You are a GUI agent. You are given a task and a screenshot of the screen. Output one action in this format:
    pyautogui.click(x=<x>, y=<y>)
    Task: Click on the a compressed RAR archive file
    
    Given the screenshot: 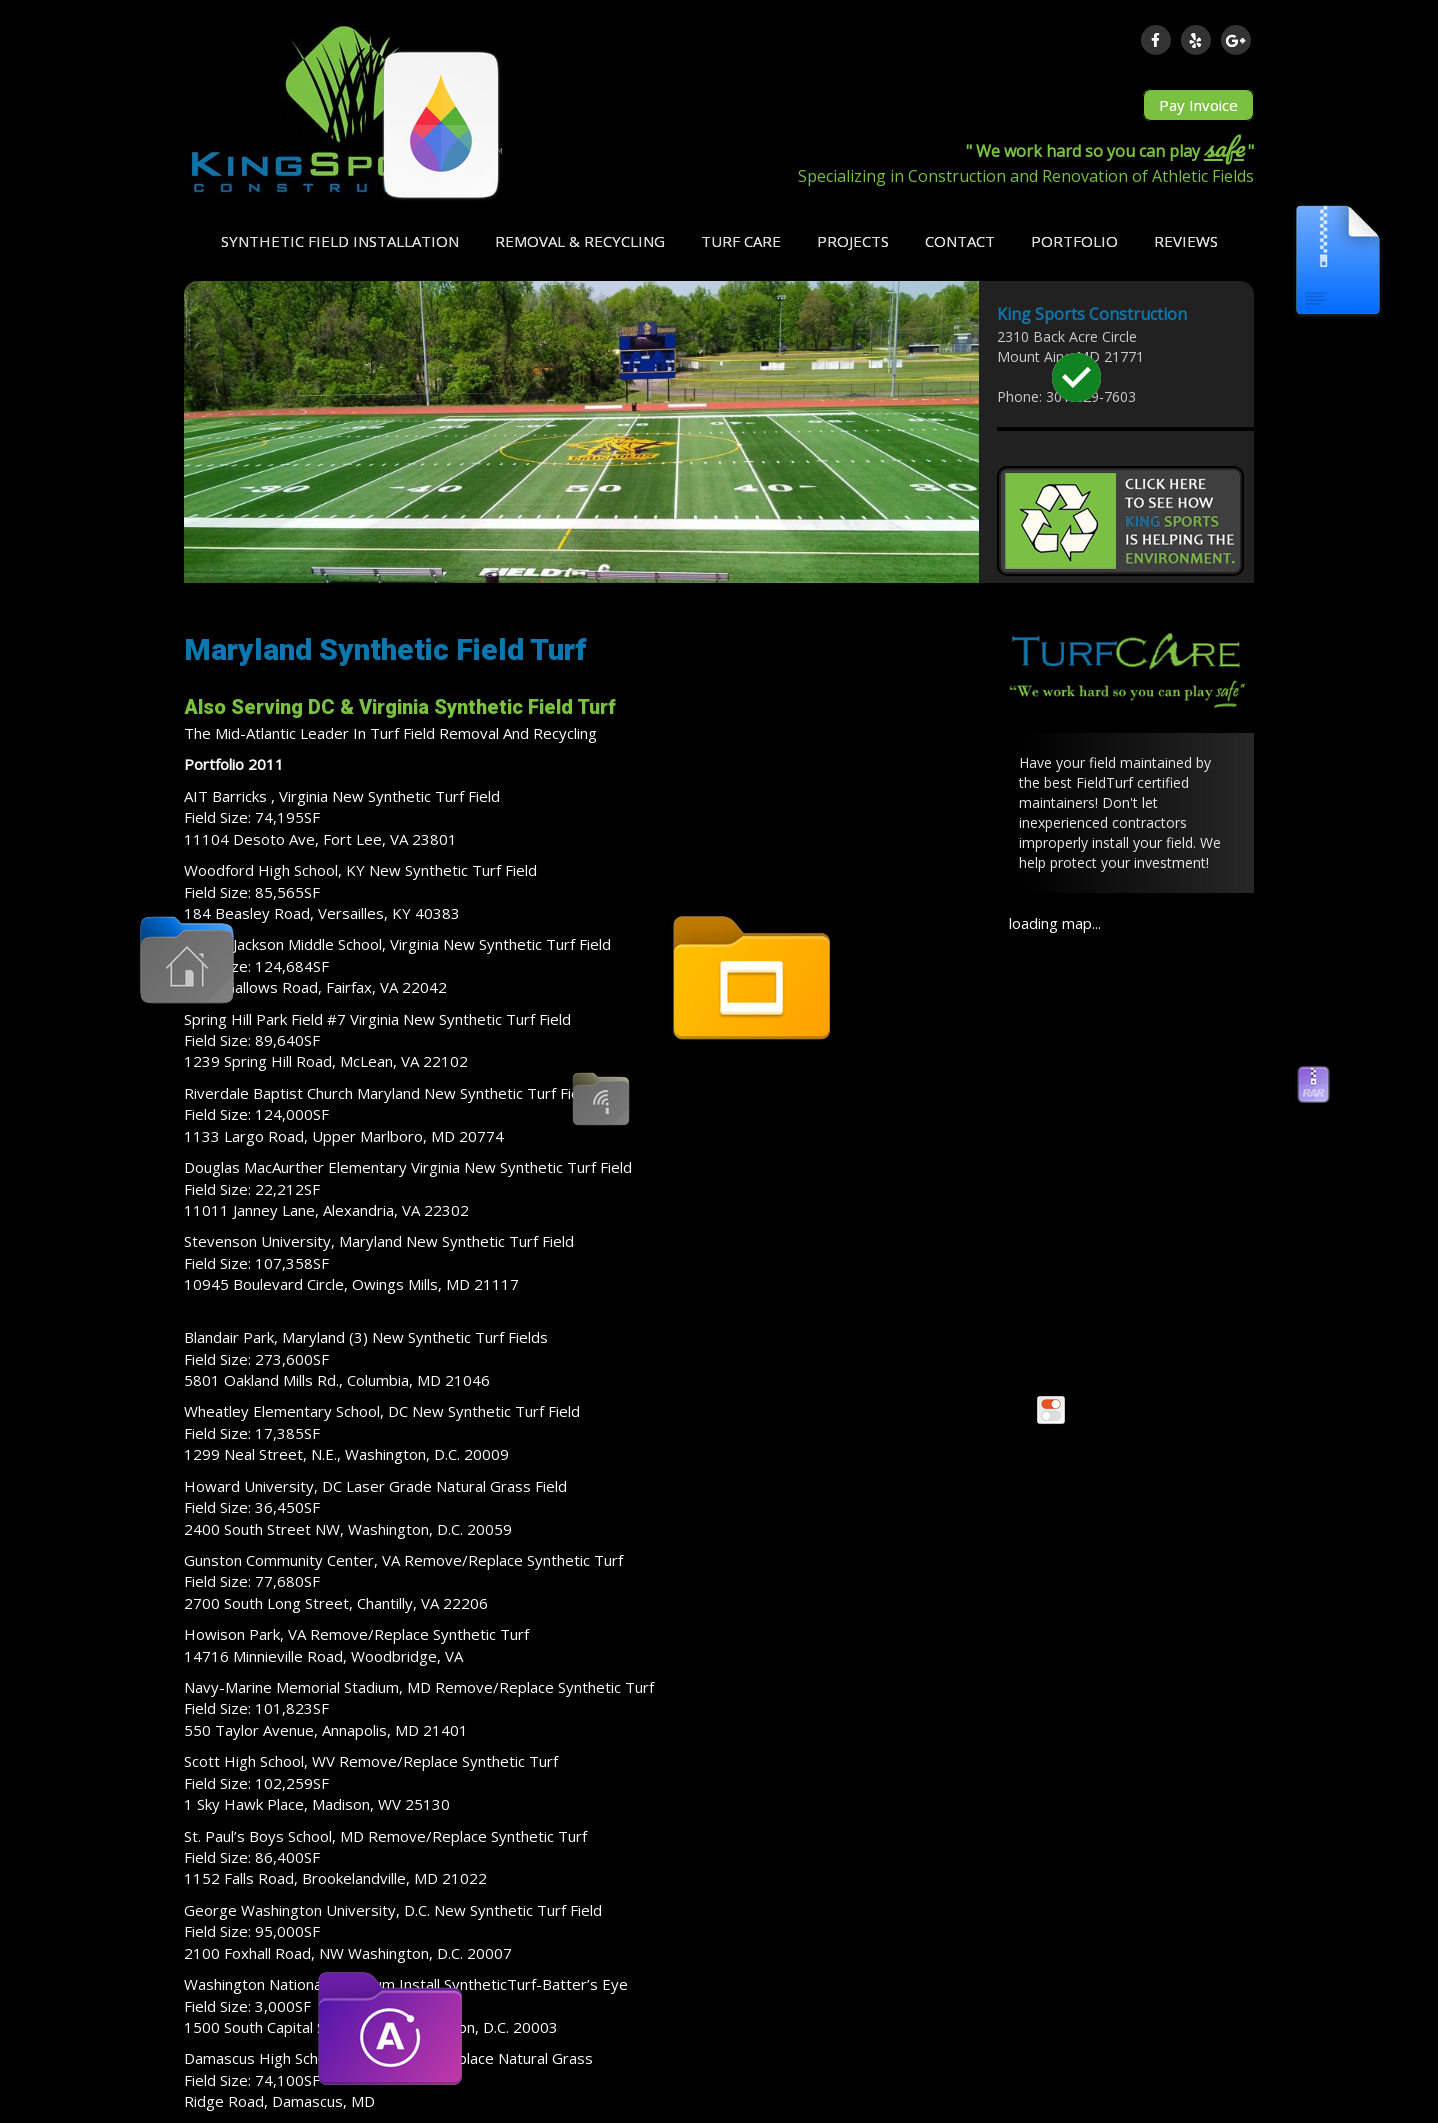 What is the action you would take?
    pyautogui.click(x=1313, y=1084)
    